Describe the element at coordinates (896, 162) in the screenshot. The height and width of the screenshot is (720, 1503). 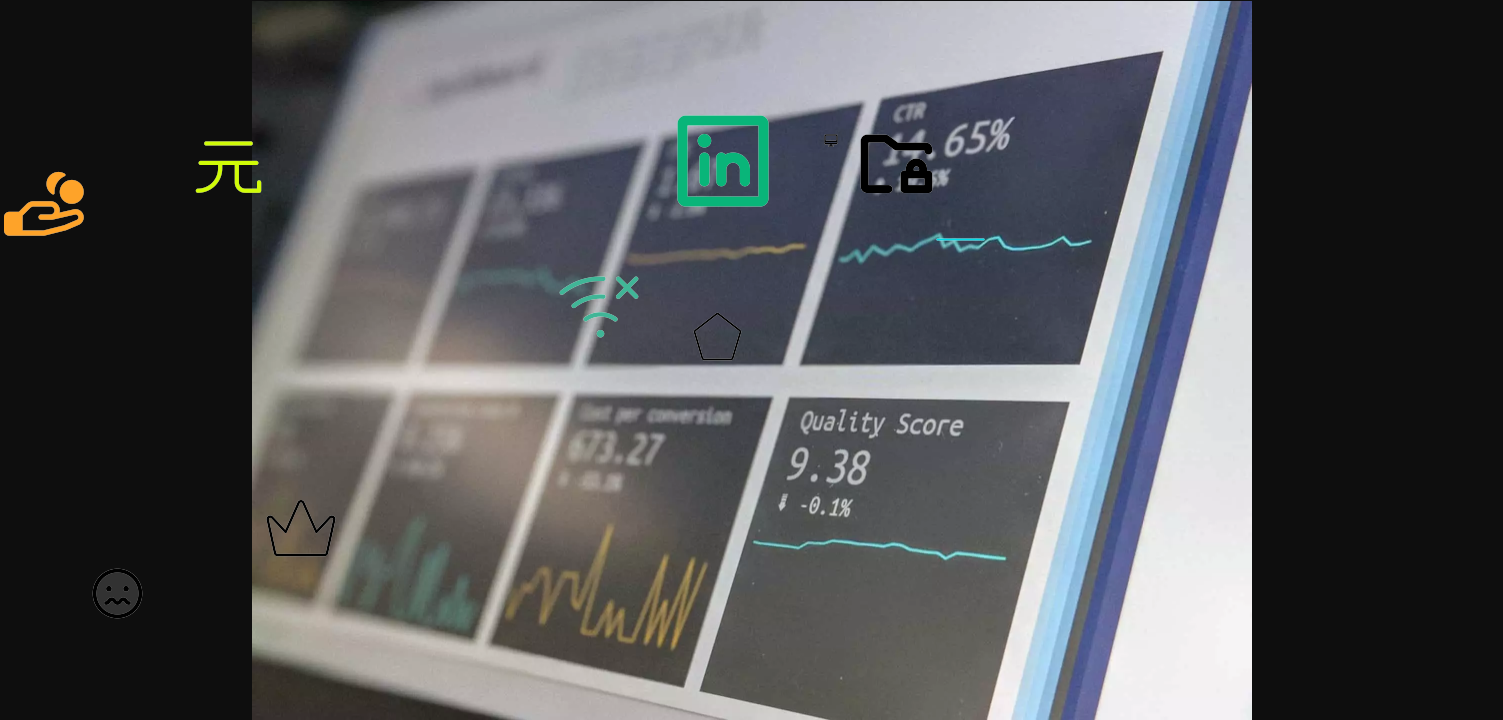
I see `access a password-protected folder` at that location.